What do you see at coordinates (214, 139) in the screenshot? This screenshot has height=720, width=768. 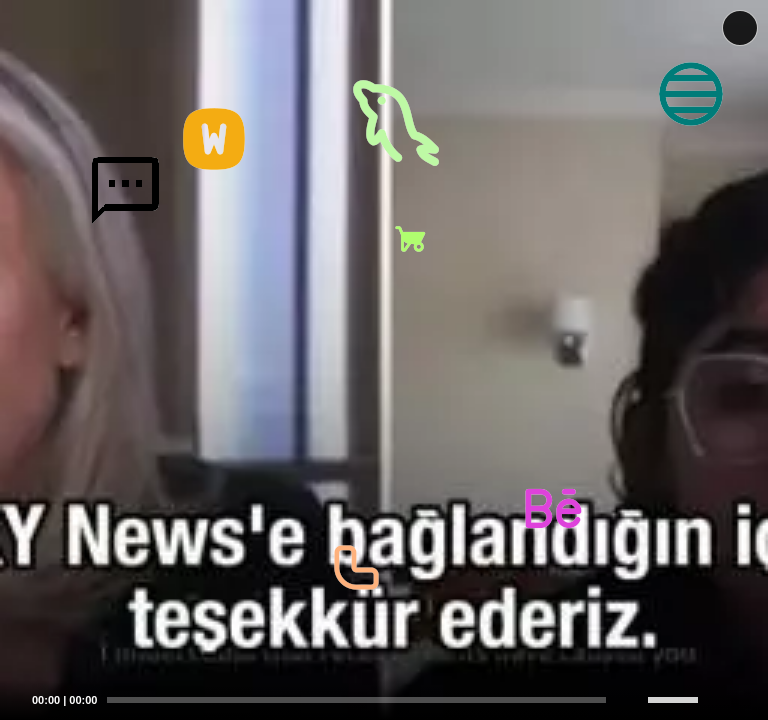 I see `app icon for a service or brand starting with "W"` at bounding box center [214, 139].